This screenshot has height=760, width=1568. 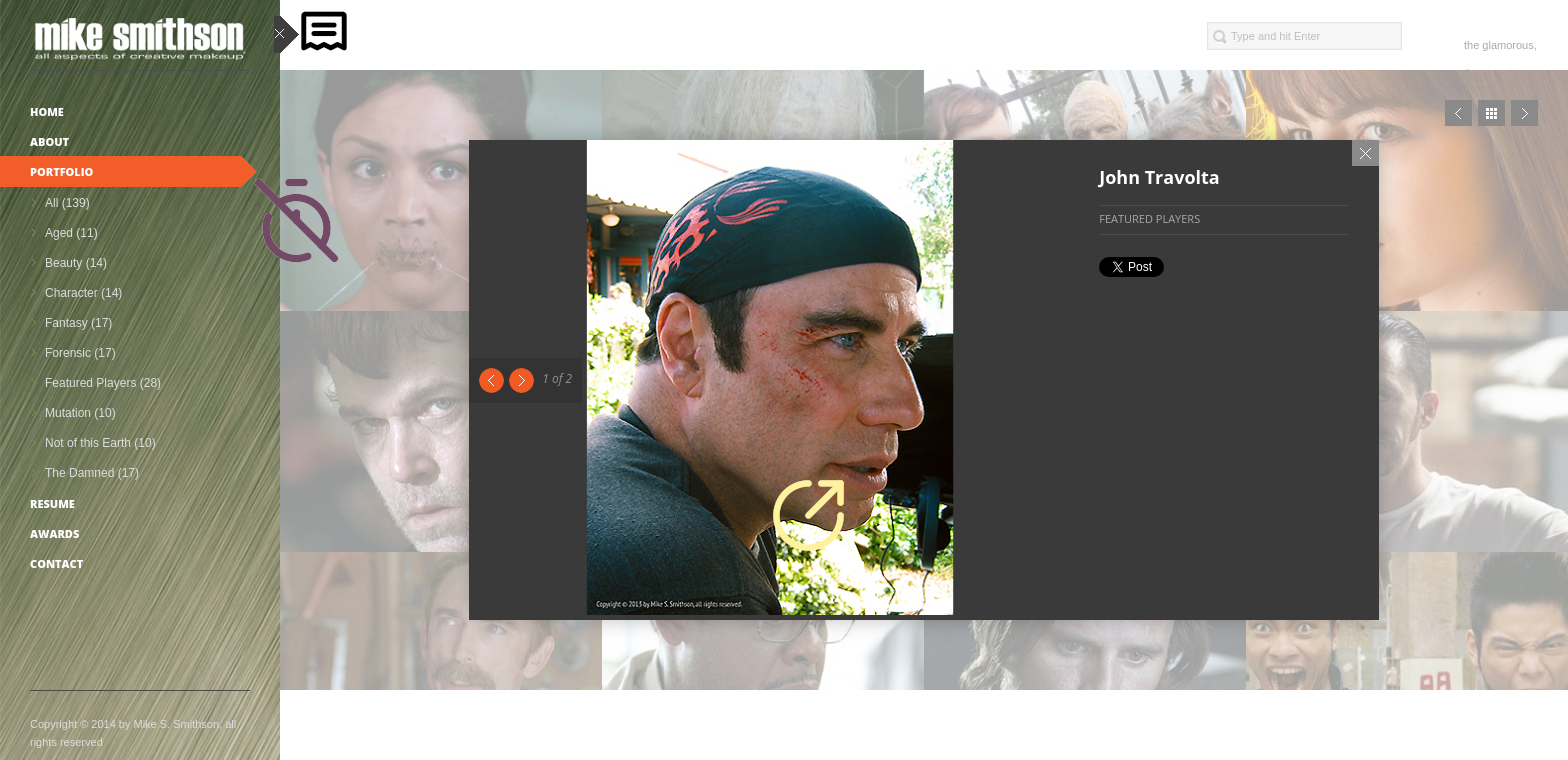 What do you see at coordinates (324, 31) in the screenshot?
I see `view purchase receipt or transaction history` at bounding box center [324, 31].